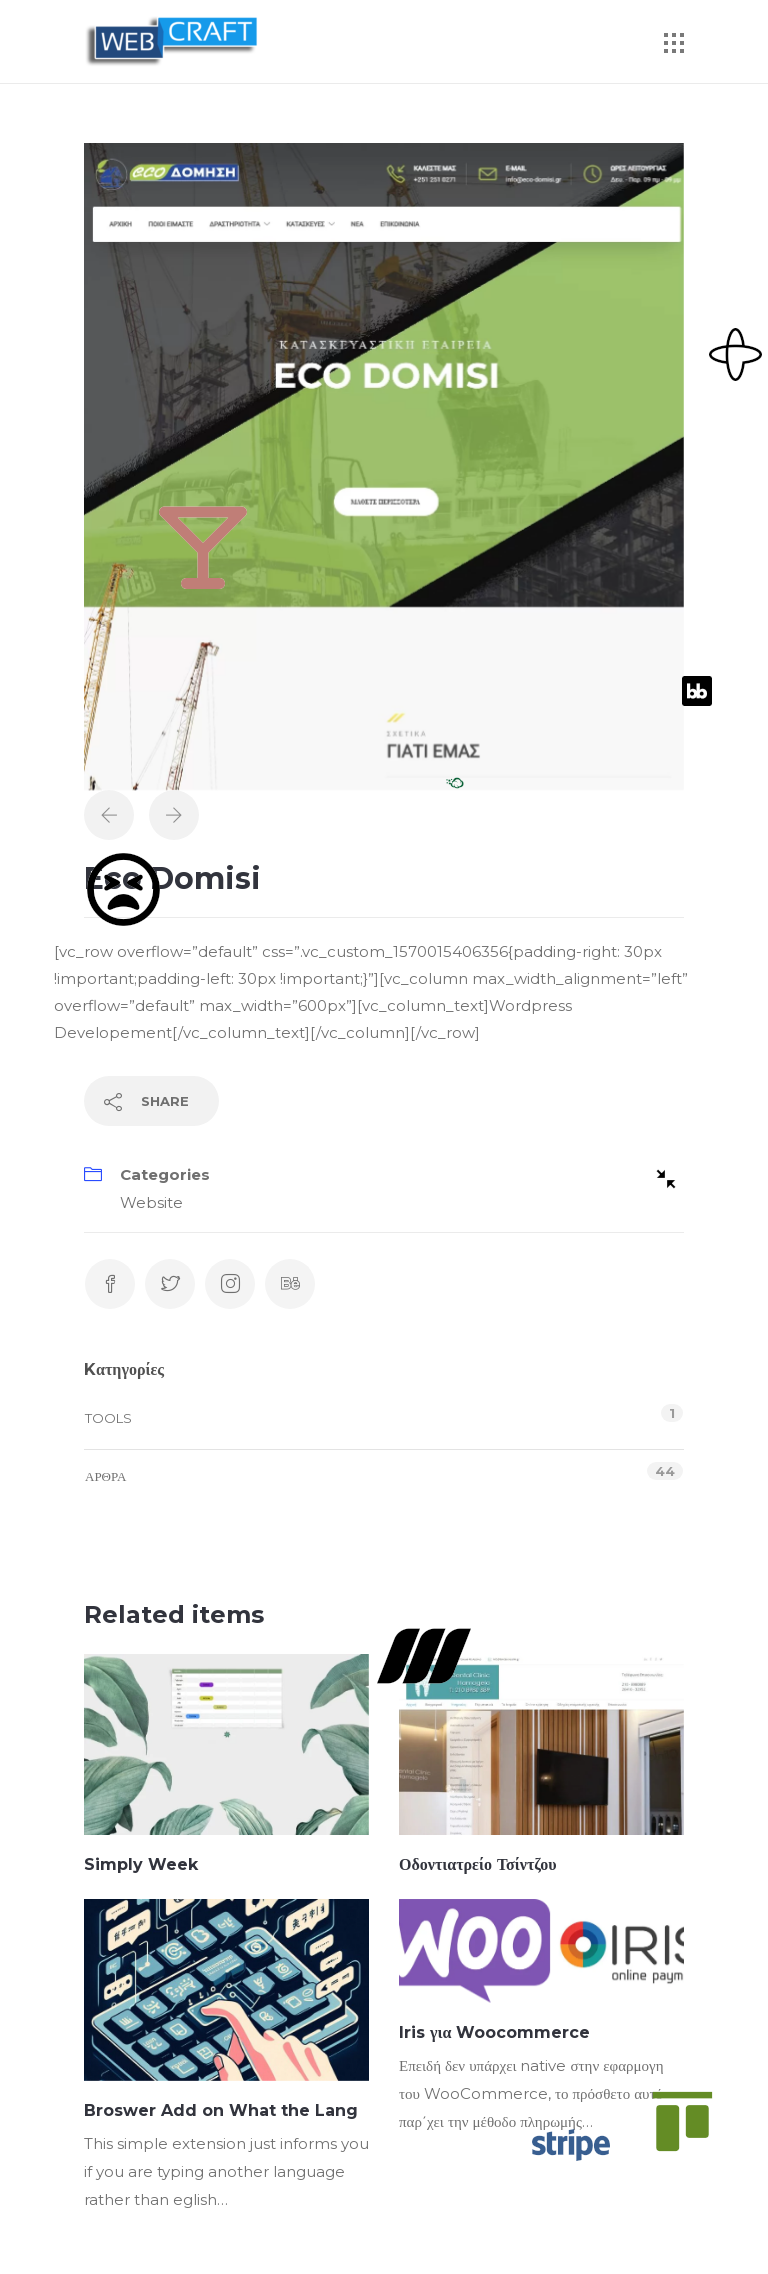 This screenshot has width=768, height=2274. What do you see at coordinates (203, 545) in the screenshot?
I see `access bar or cocktail menu` at bounding box center [203, 545].